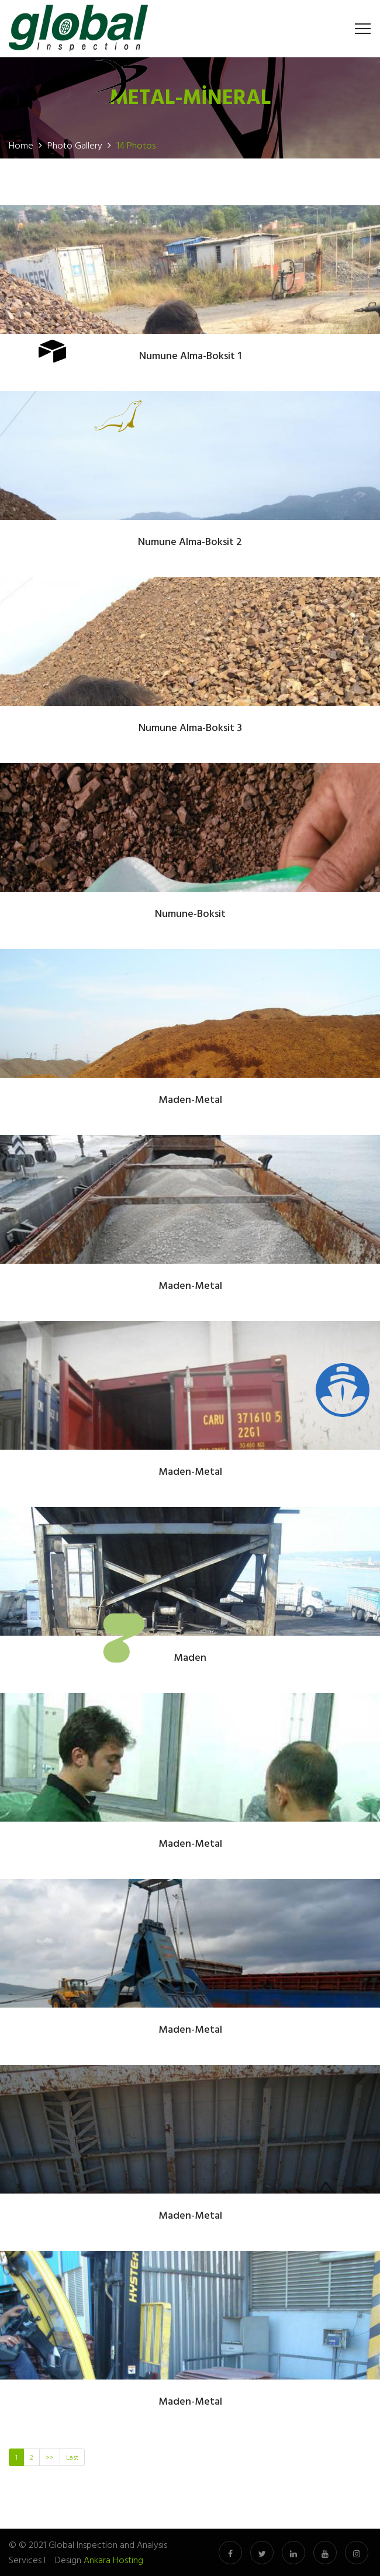  What do you see at coordinates (52, 351) in the screenshot?
I see `open Airtable app` at bounding box center [52, 351].